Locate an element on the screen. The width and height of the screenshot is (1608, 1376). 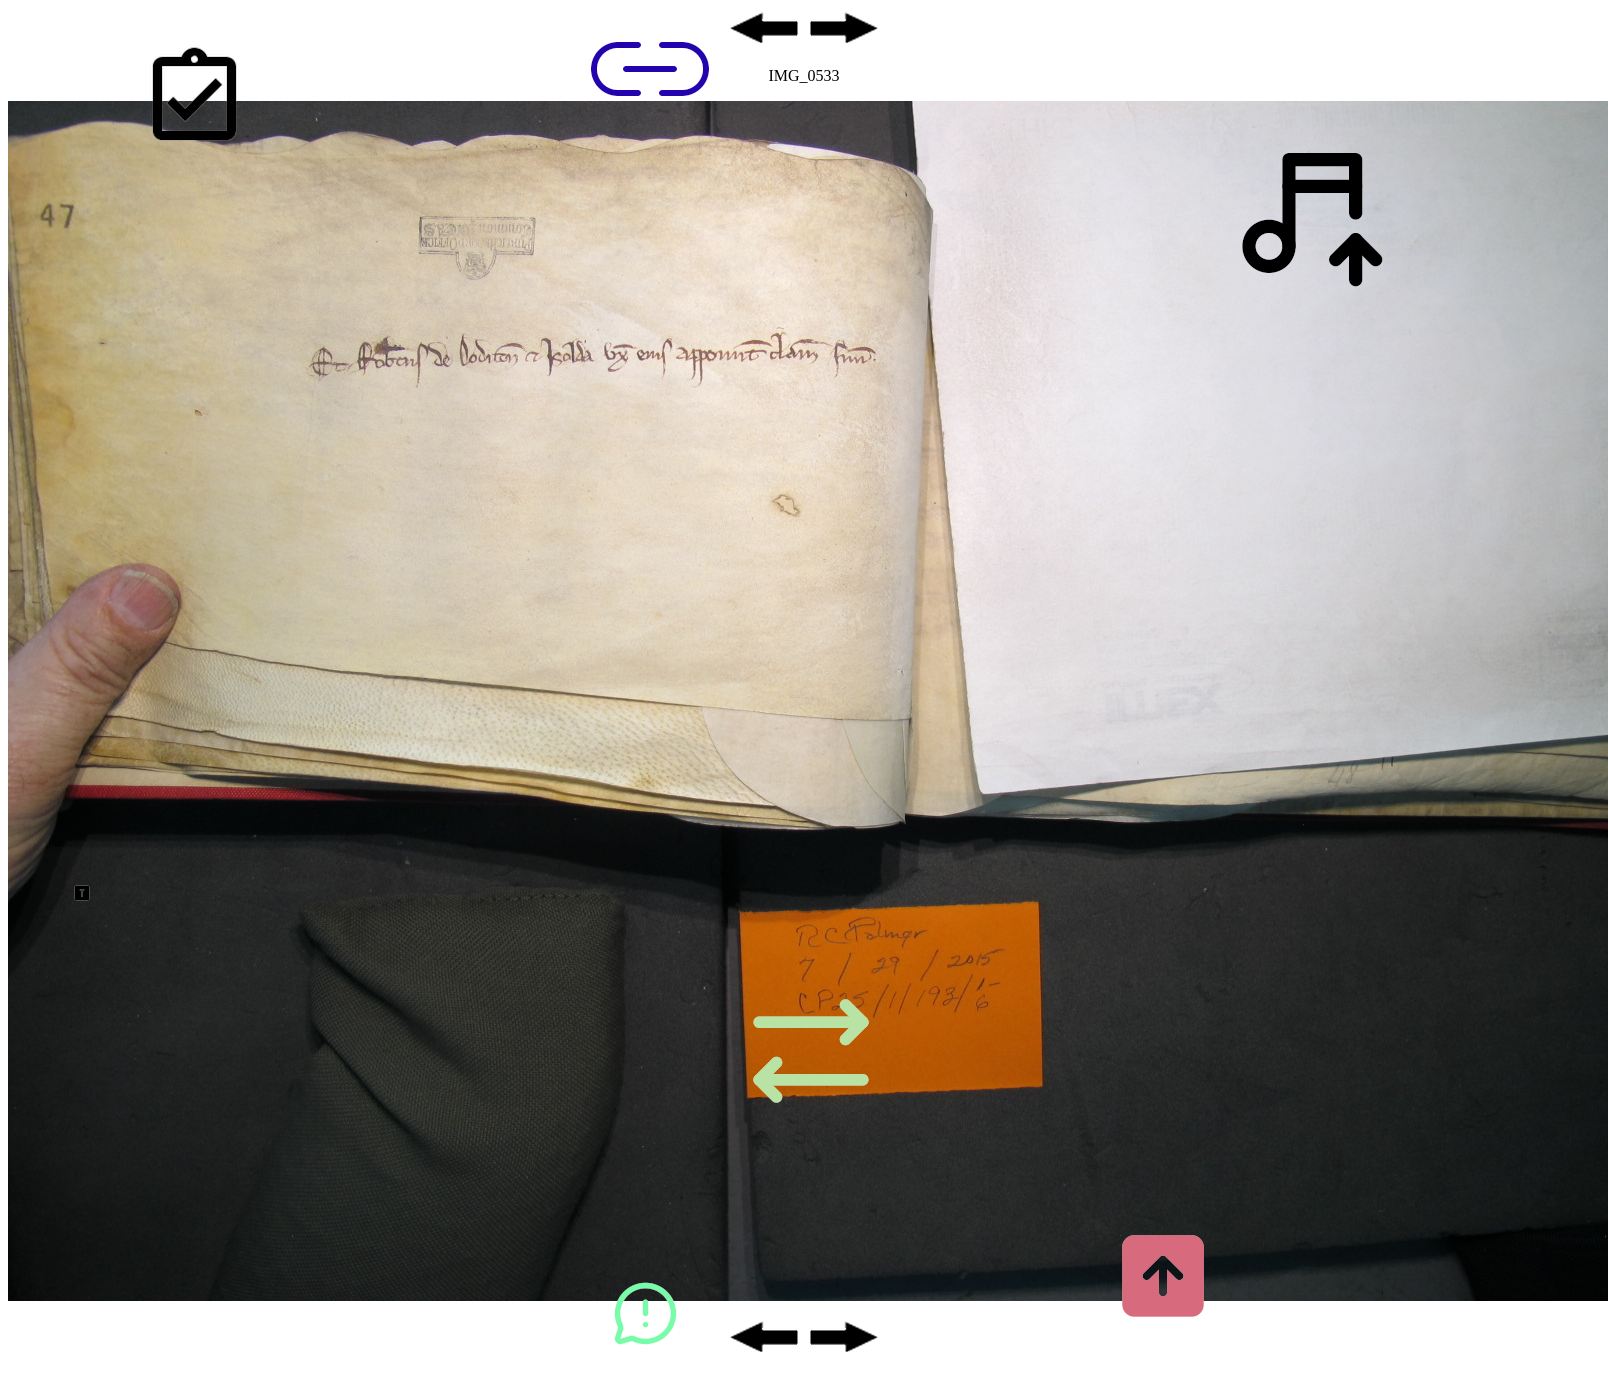
task completed successfully is located at coordinates (194, 98).